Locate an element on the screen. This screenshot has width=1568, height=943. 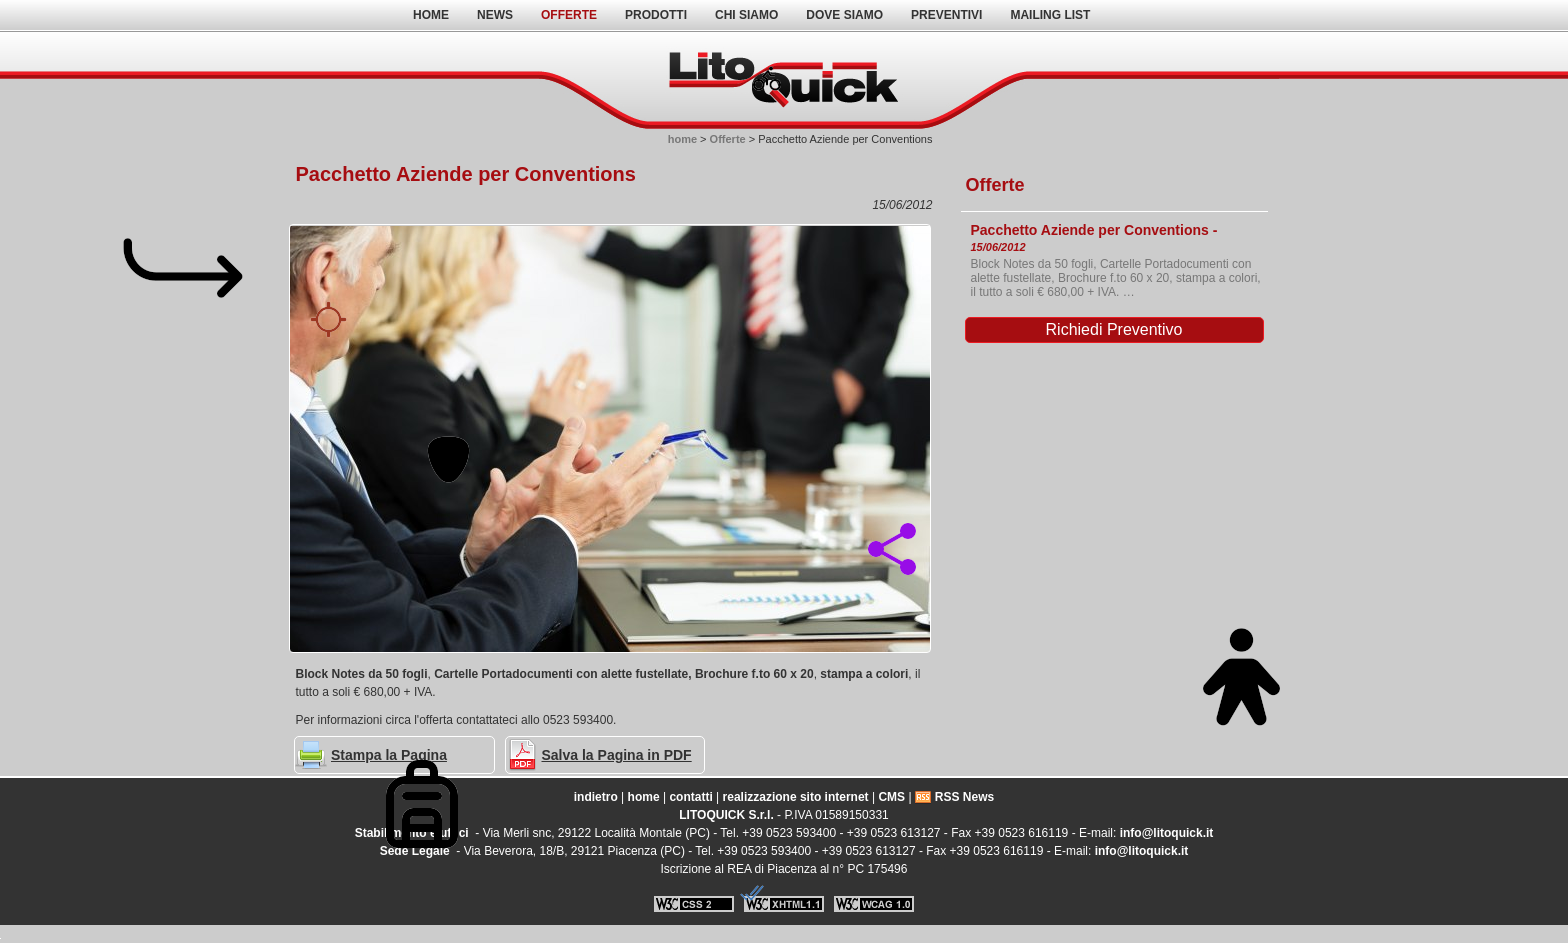
share content to social media is located at coordinates (892, 549).